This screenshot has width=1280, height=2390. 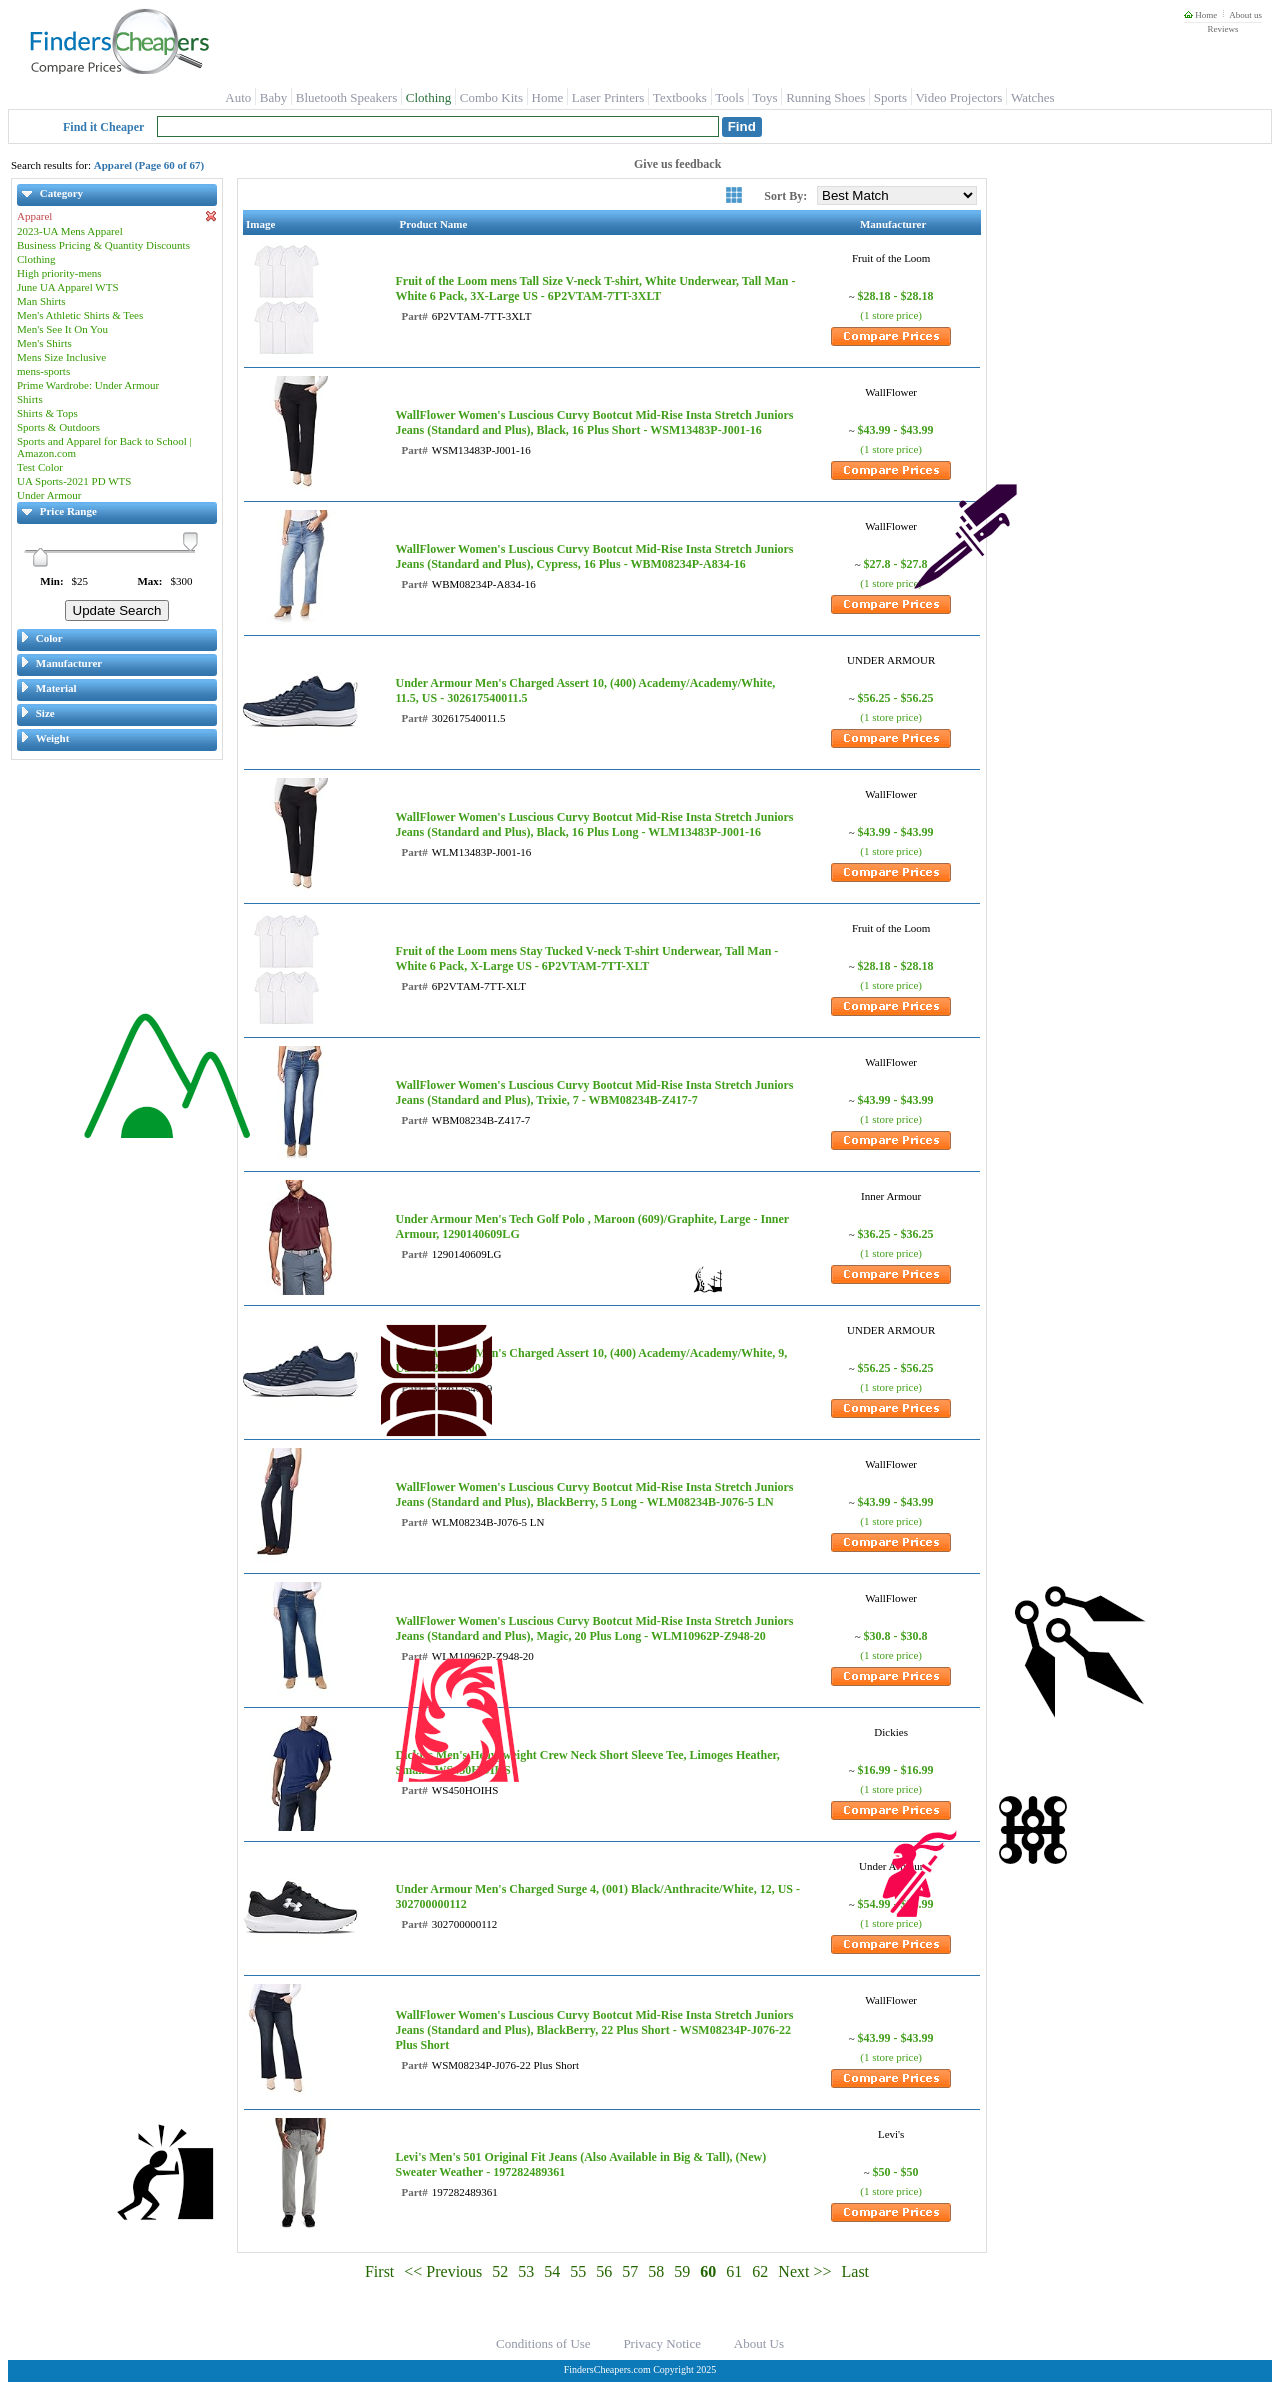 What do you see at coordinates (708, 1279) in the screenshot?
I see `sea monster encounter or kraken attack event` at bounding box center [708, 1279].